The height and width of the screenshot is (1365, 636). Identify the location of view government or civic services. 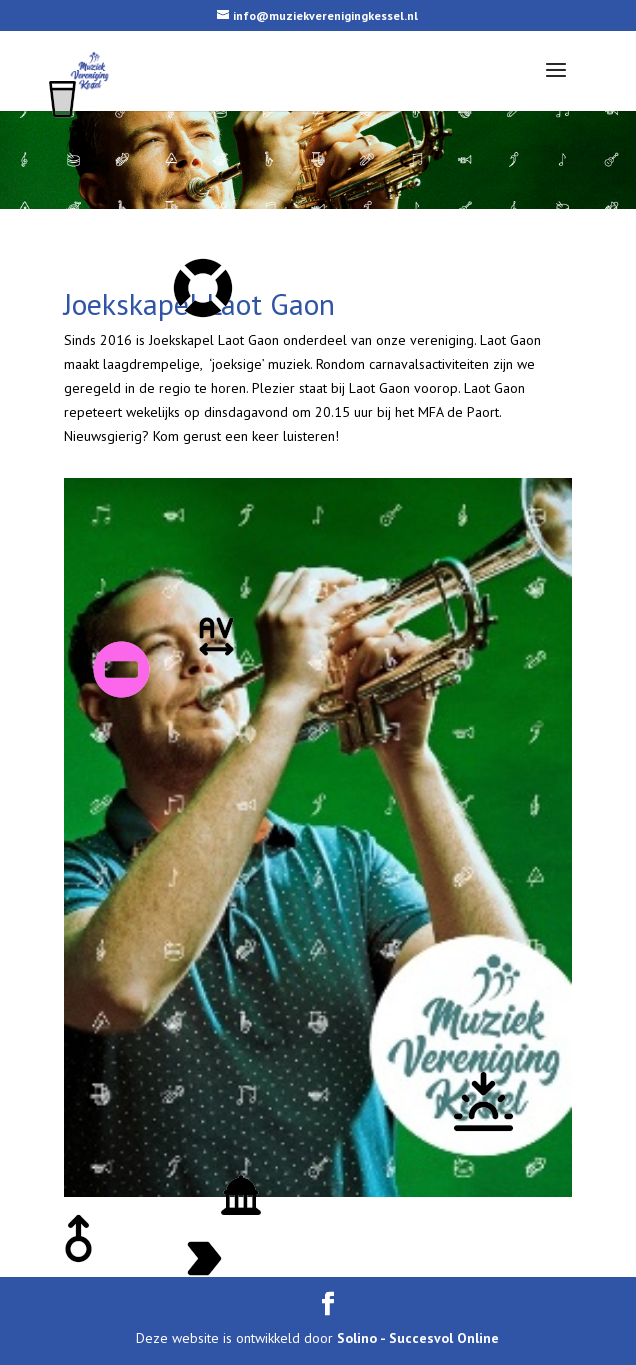
(241, 1195).